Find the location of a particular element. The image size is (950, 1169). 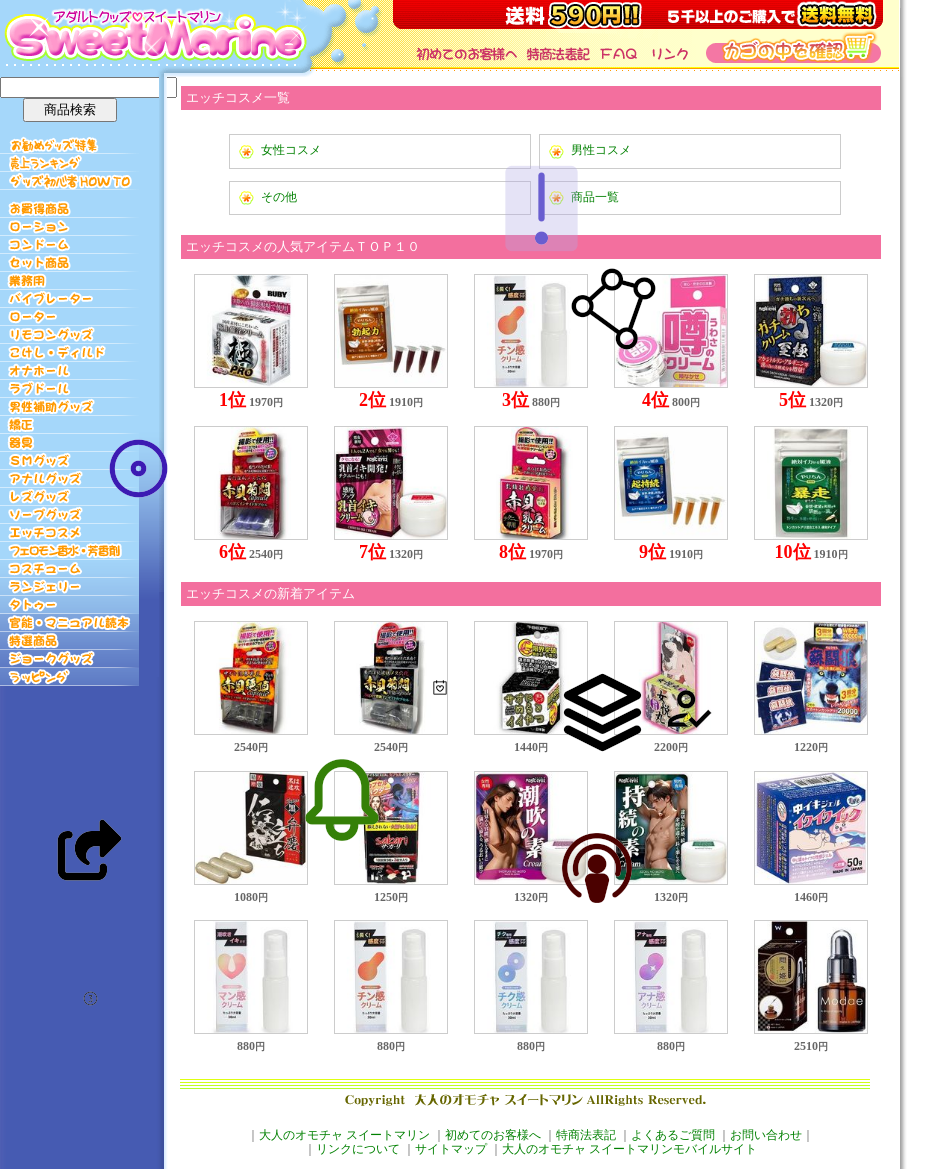

indicates a verified or registered user is located at coordinates (688, 708).